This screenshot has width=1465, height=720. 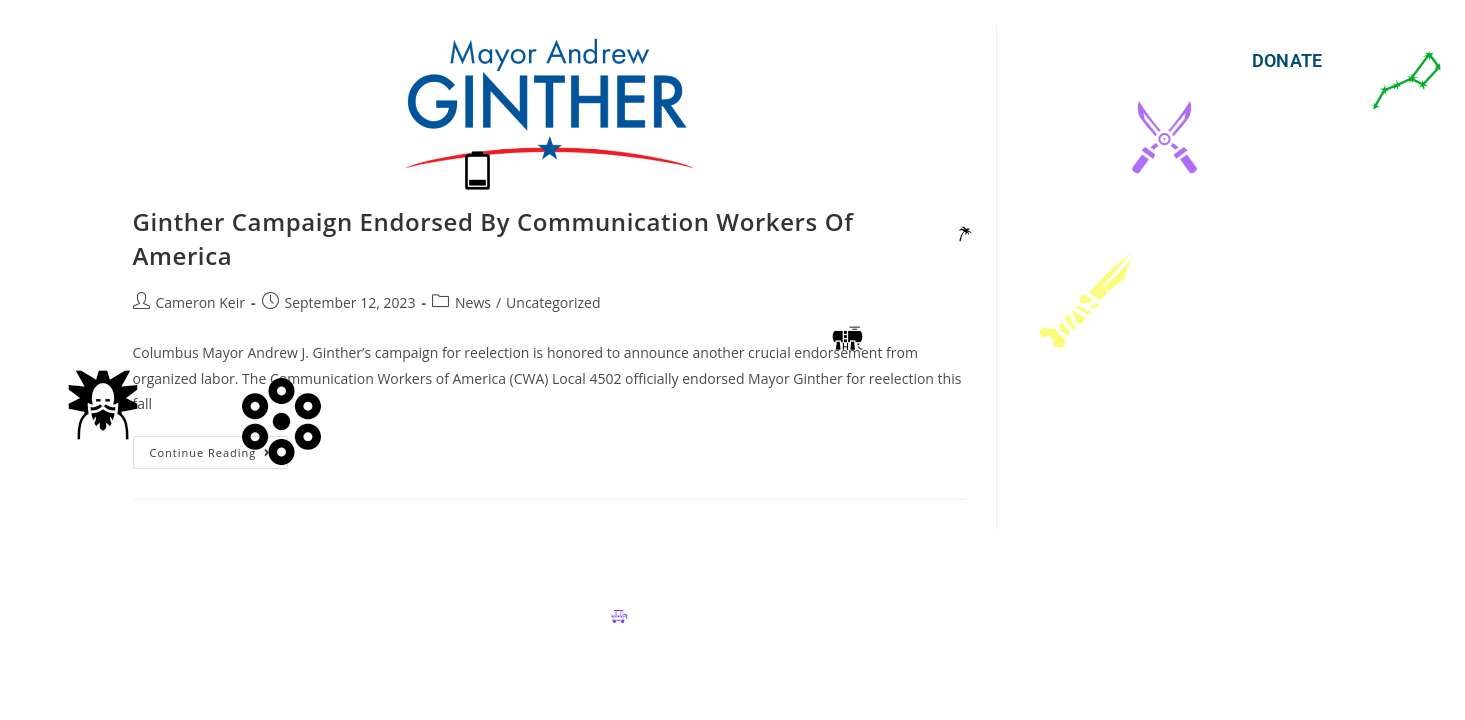 What do you see at coordinates (965, 234) in the screenshot?
I see `indicates tropical or beach-themed content` at bounding box center [965, 234].